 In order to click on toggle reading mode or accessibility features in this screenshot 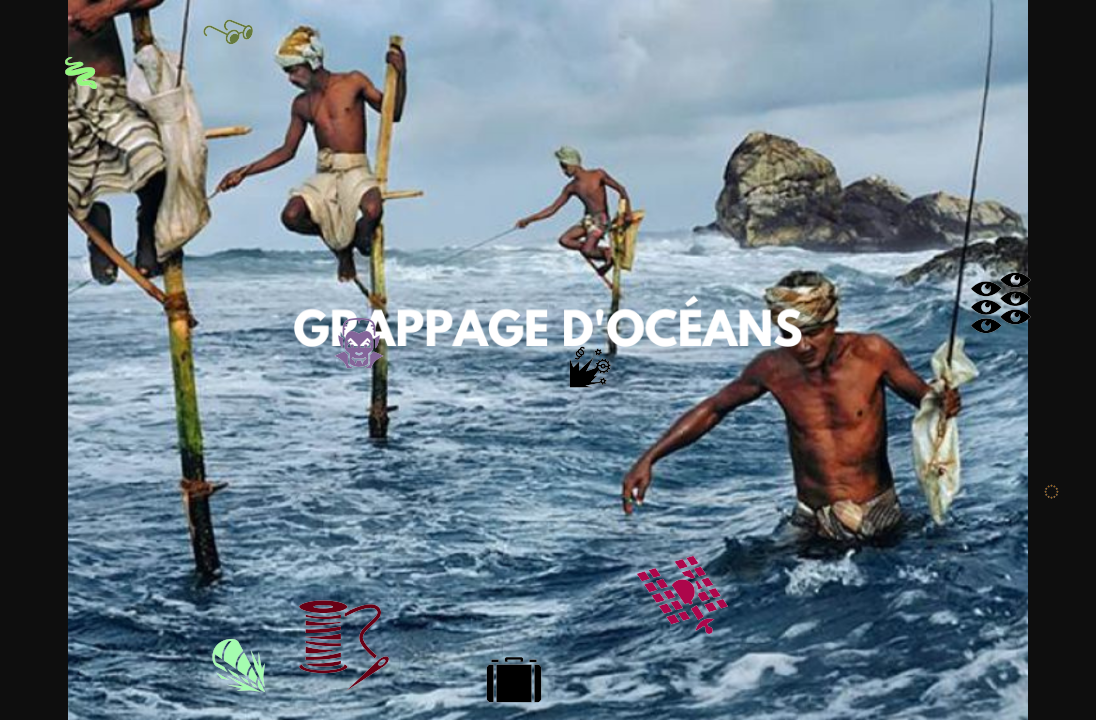, I will do `click(228, 32)`.